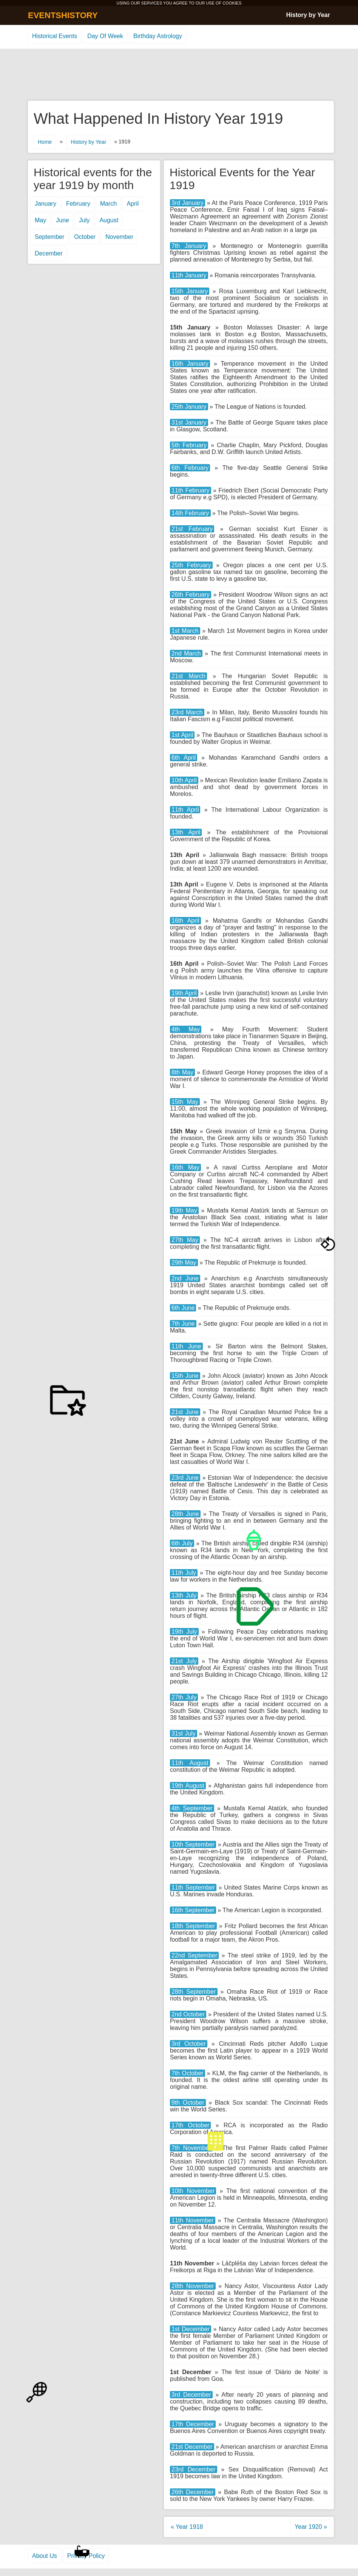 This screenshot has height=2576, width=358. I want to click on access your starred or favorite folder, so click(67, 1400).